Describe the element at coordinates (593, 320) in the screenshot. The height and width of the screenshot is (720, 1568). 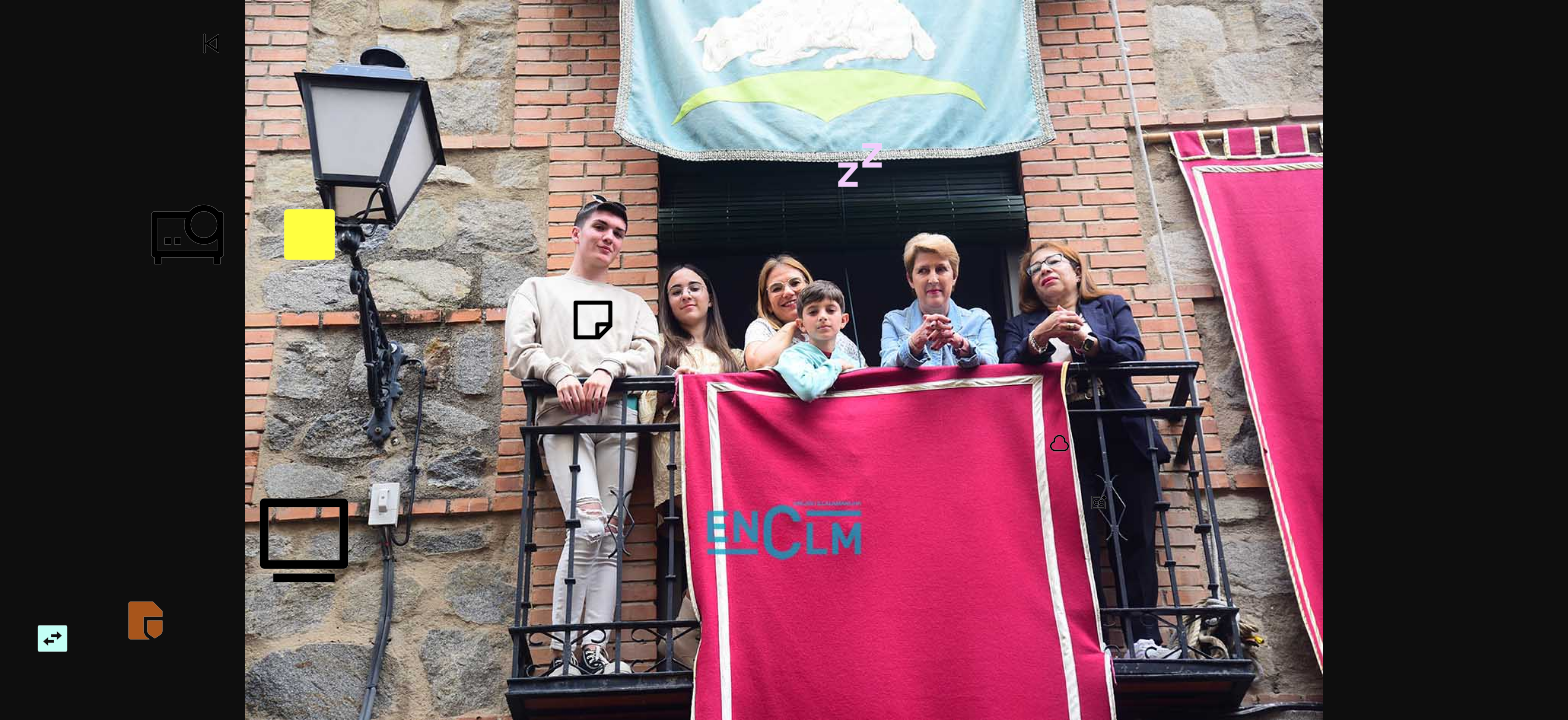
I see `create a new sticky note` at that location.